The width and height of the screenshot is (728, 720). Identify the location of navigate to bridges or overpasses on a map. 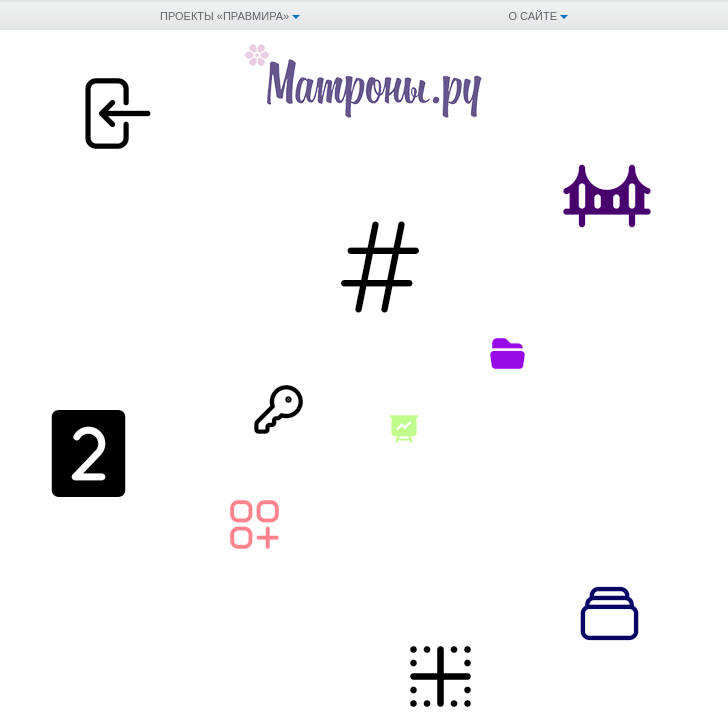
(607, 196).